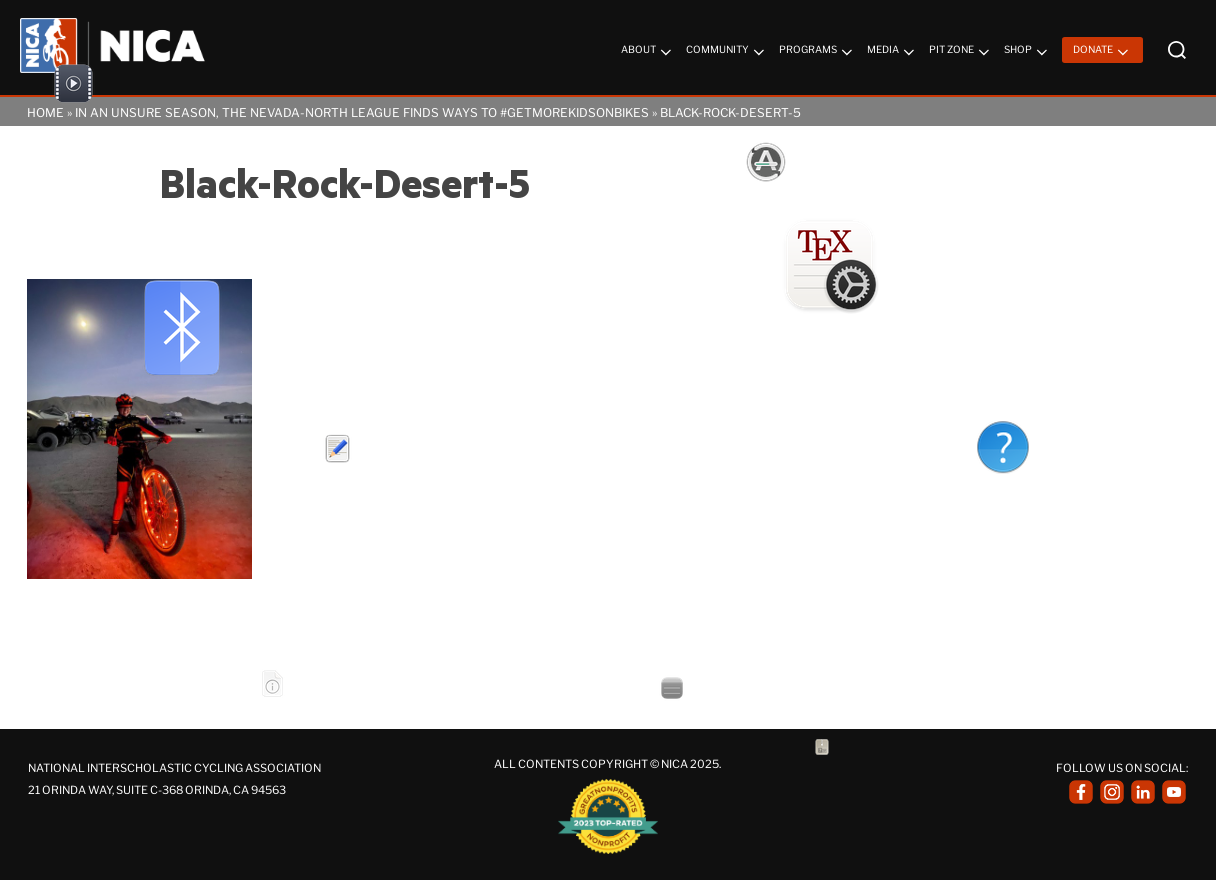 Image resolution: width=1216 pixels, height=880 pixels. What do you see at coordinates (829, 264) in the screenshot?
I see `open miktex console for managing tex distributions` at bounding box center [829, 264].